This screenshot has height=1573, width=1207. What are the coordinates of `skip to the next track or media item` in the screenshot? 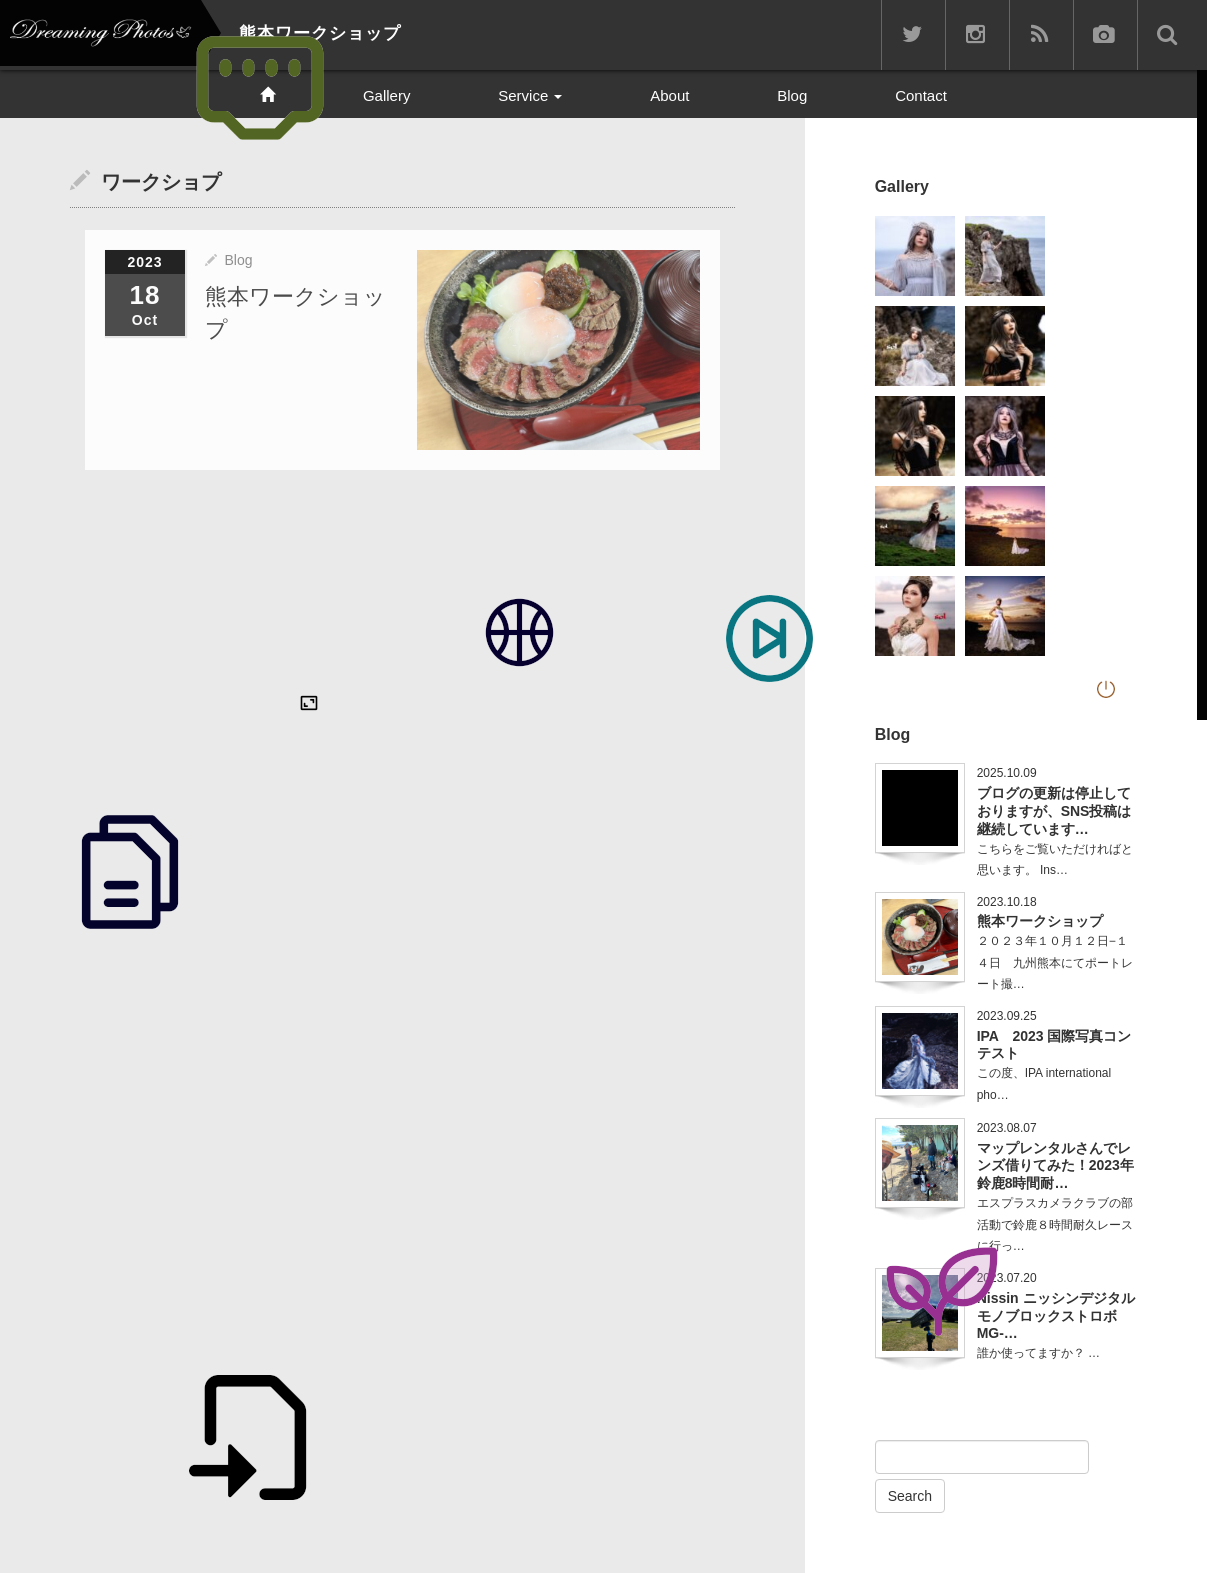 It's located at (769, 638).